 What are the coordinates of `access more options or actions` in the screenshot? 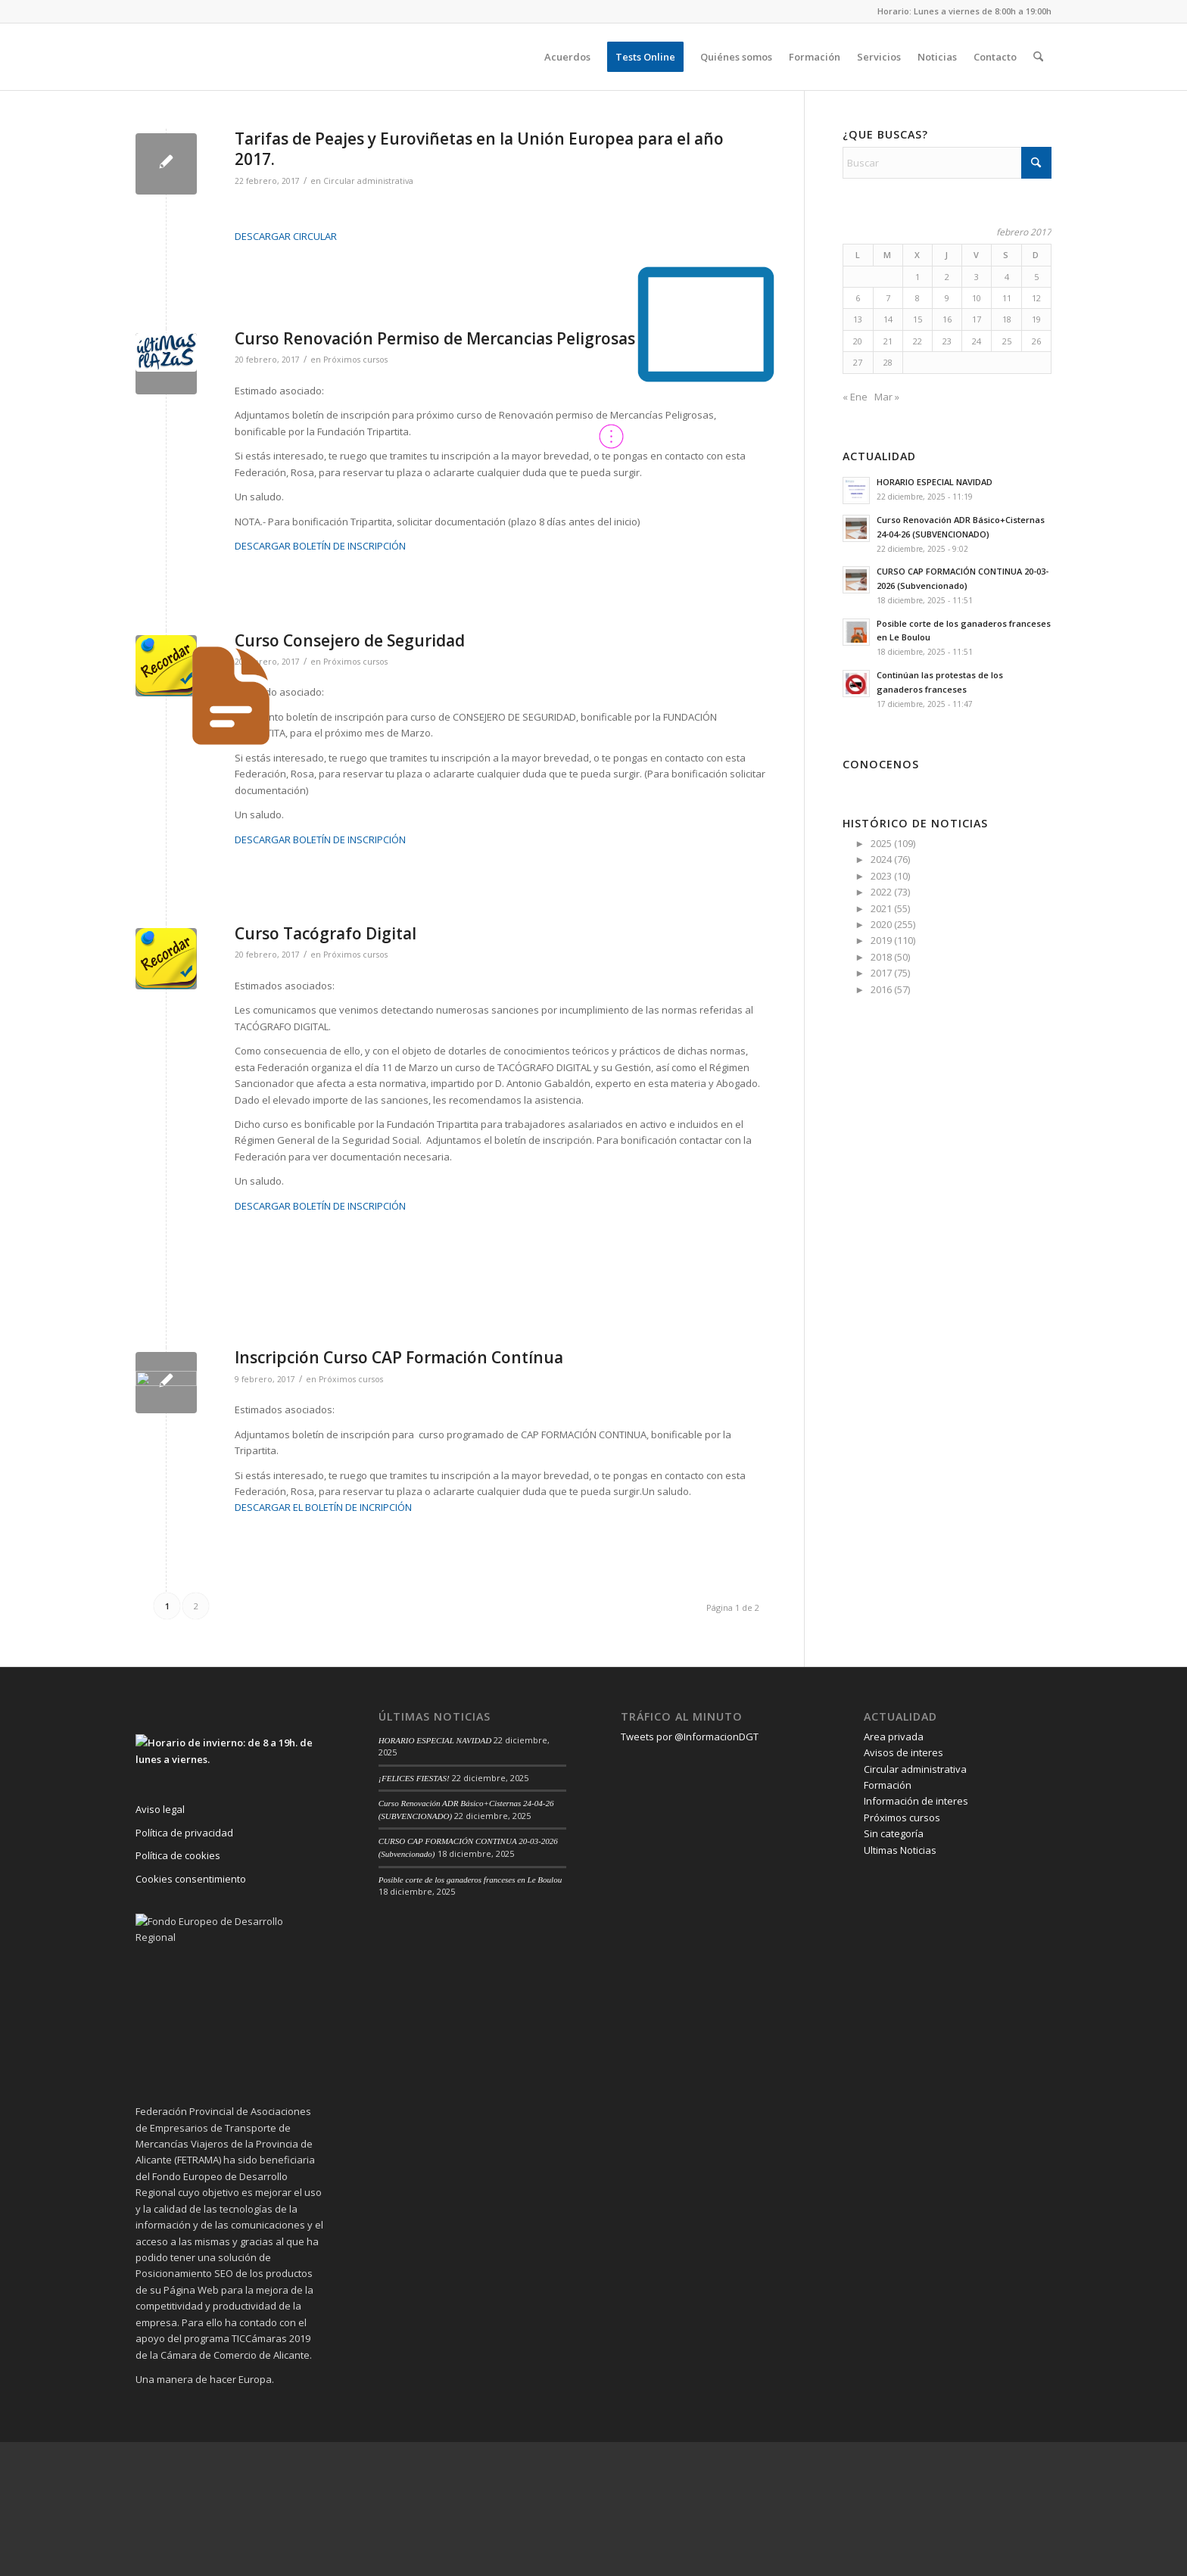 It's located at (611, 436).